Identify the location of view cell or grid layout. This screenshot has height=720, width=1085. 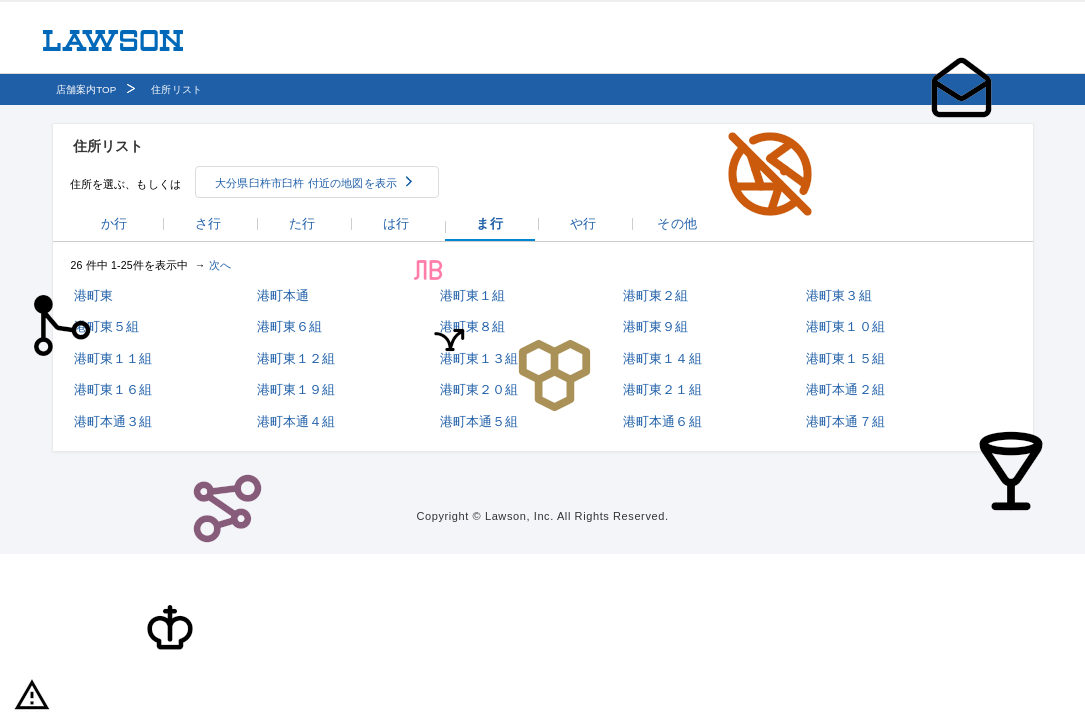
(554, 375).